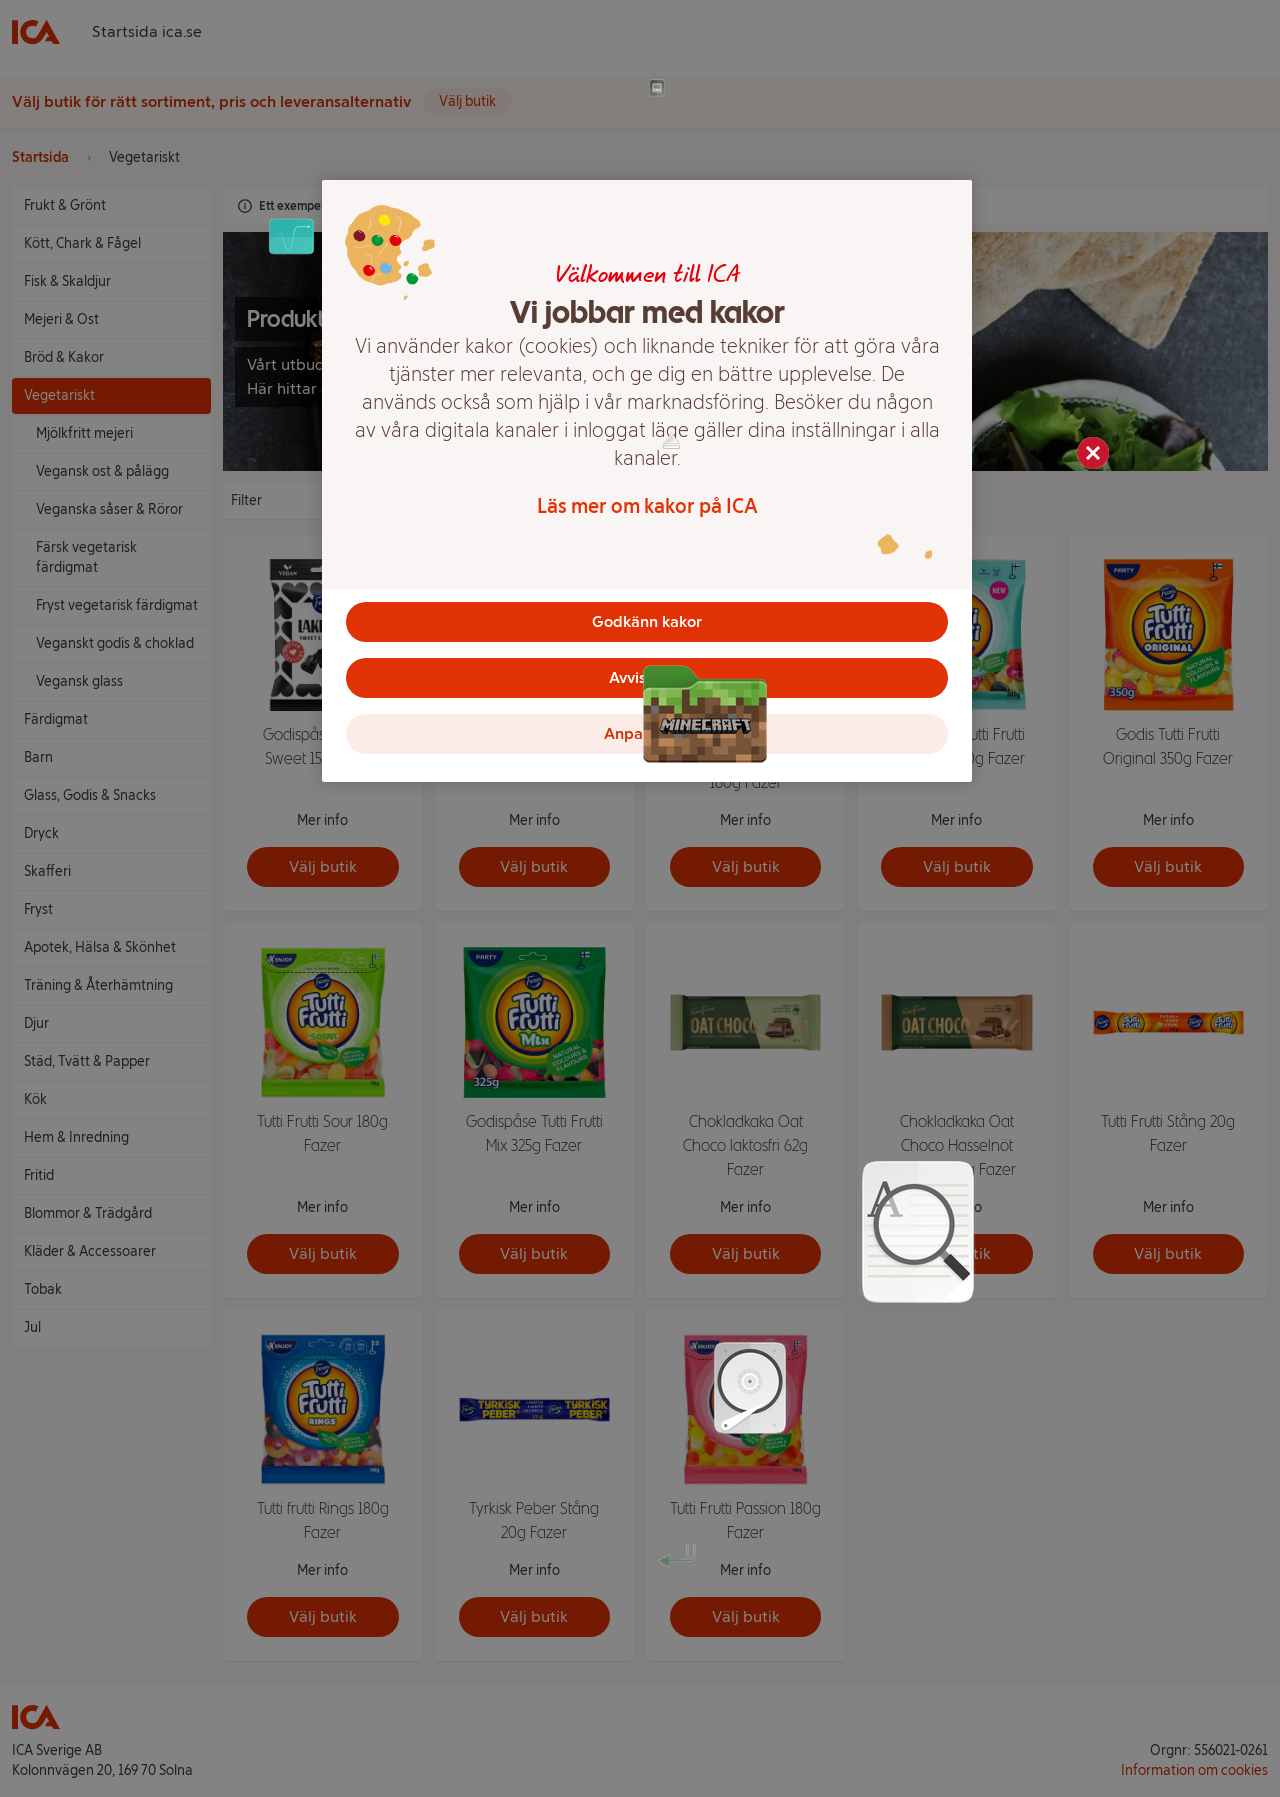 Image resolution: width=1280 pixels, height=1797 pixels. What do you see at coordinates (1093, 453) in the screenshot?
I see `cancel the current action or operation` at bounding box center [1093, 453].